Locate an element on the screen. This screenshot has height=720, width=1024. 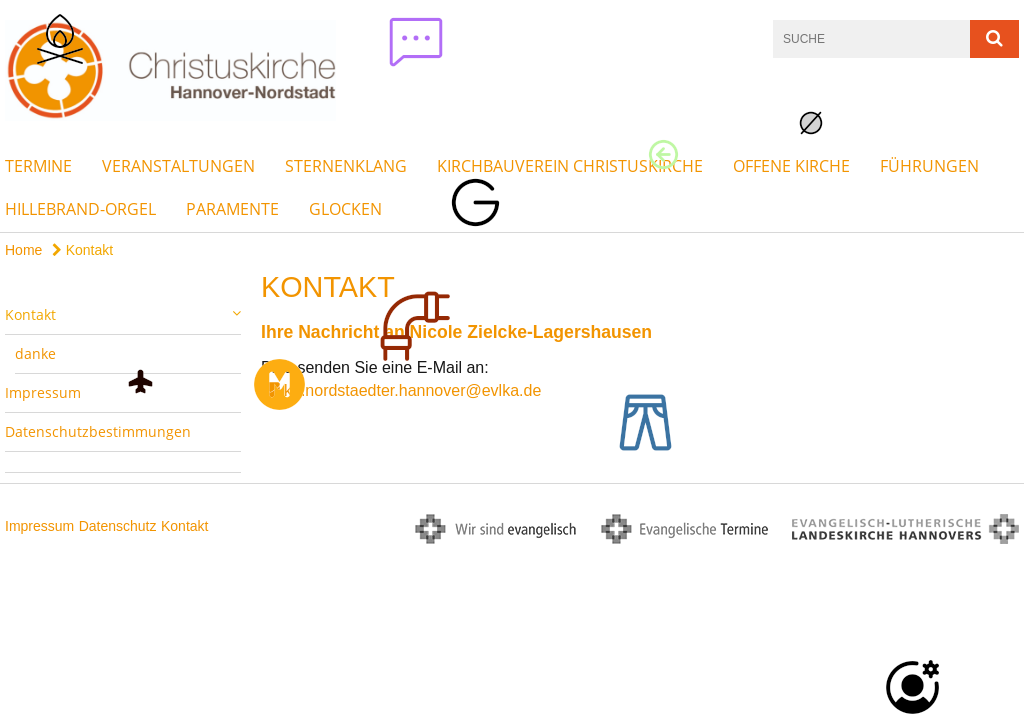
go back to the previous screen is located at coordinates (663, 154).